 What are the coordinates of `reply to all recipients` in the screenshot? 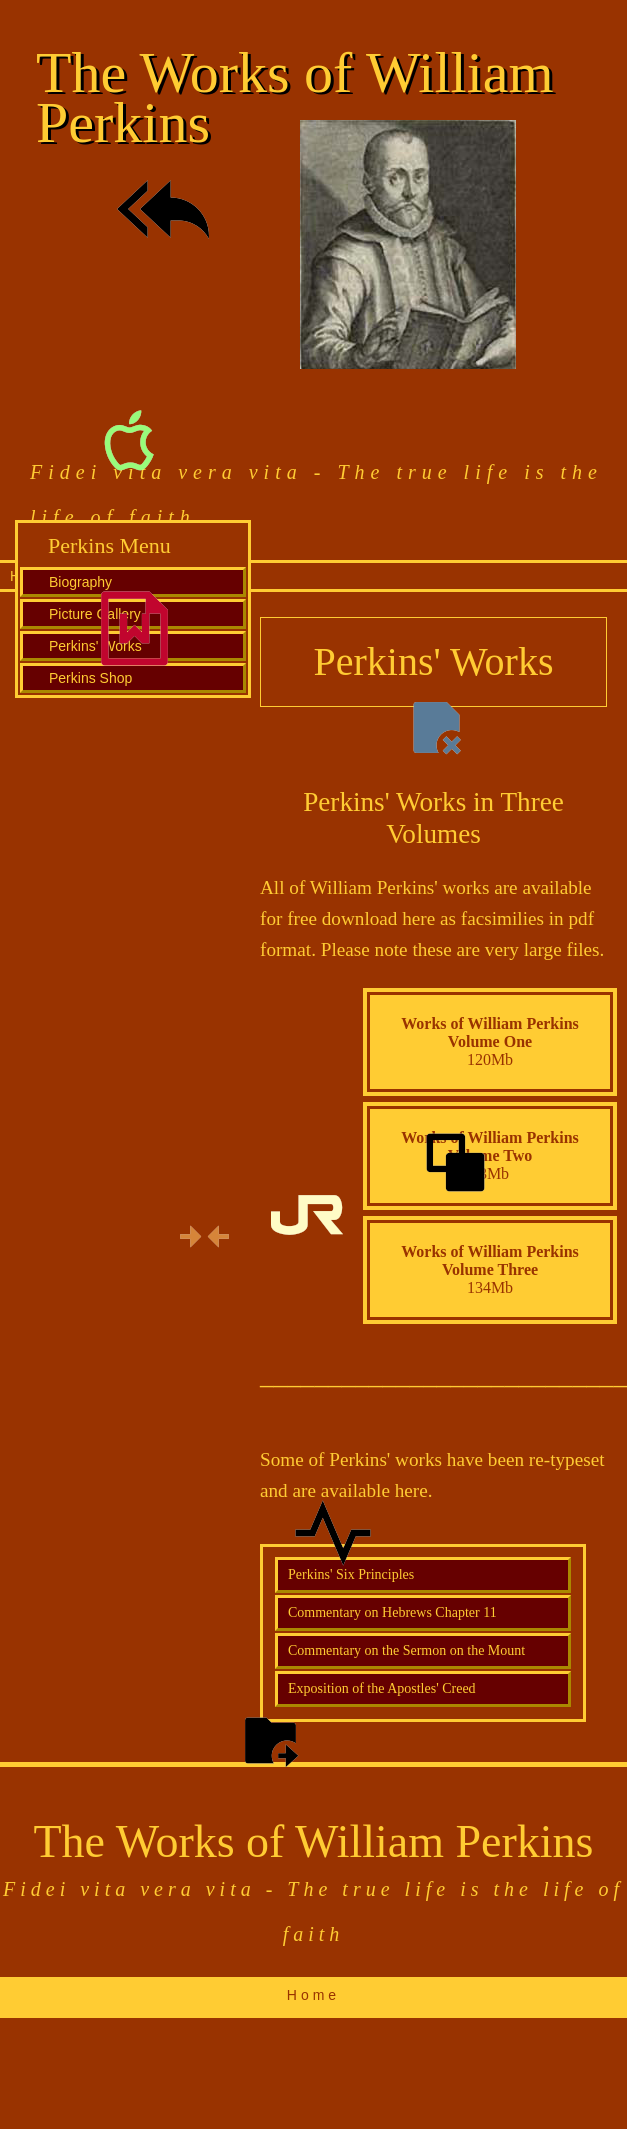 It's located at (163, 209).